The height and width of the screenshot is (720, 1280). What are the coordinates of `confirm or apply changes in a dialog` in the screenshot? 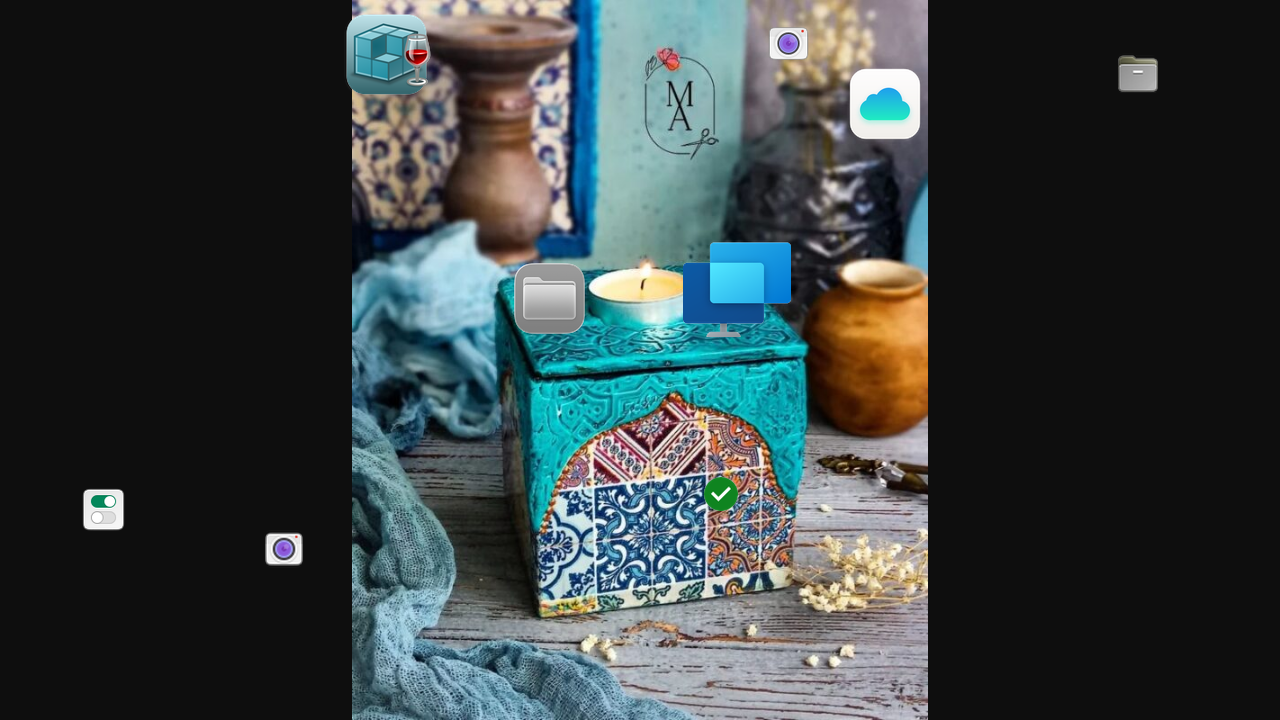 It's located at (721, 494).